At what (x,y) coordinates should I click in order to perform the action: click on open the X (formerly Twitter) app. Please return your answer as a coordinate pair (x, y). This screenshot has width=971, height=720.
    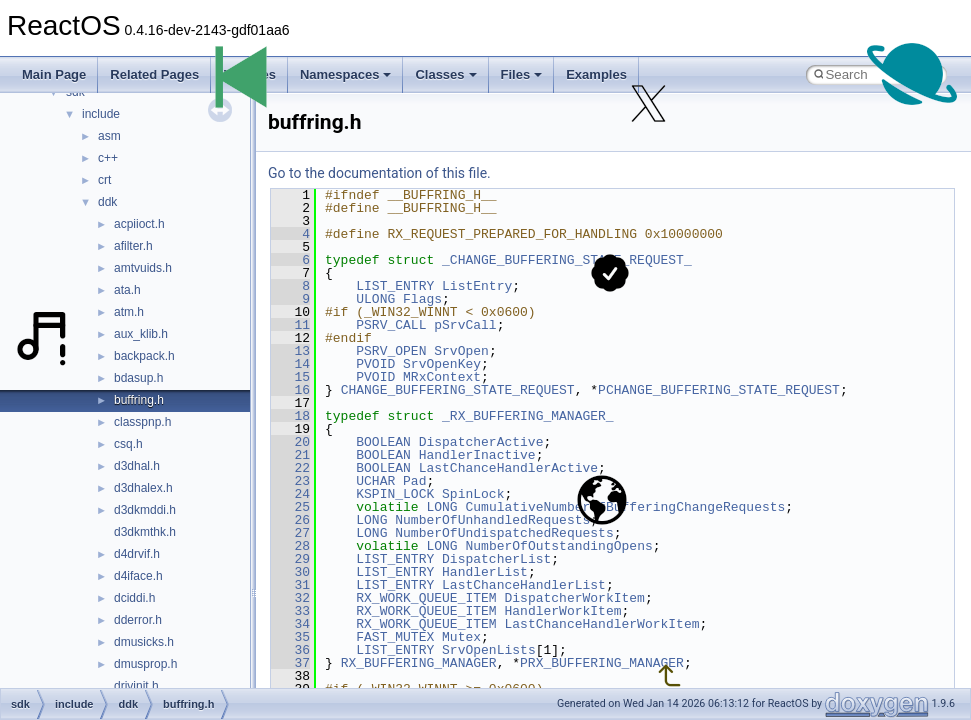
    Looking at the image, I should click on (648, 103).